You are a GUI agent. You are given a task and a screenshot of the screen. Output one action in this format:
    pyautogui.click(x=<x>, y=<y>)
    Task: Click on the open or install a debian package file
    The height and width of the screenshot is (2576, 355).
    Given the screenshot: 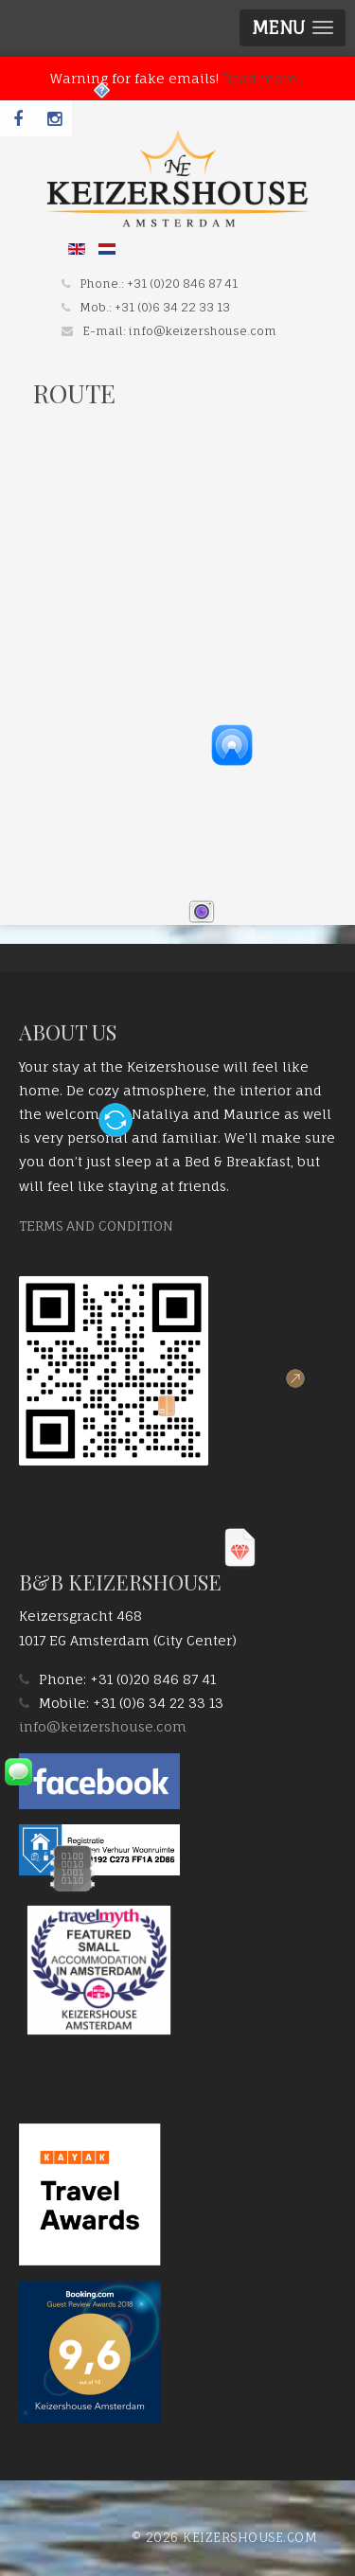 What is the action you would take?
    pyautogui.click(x=167, y=1406)
    